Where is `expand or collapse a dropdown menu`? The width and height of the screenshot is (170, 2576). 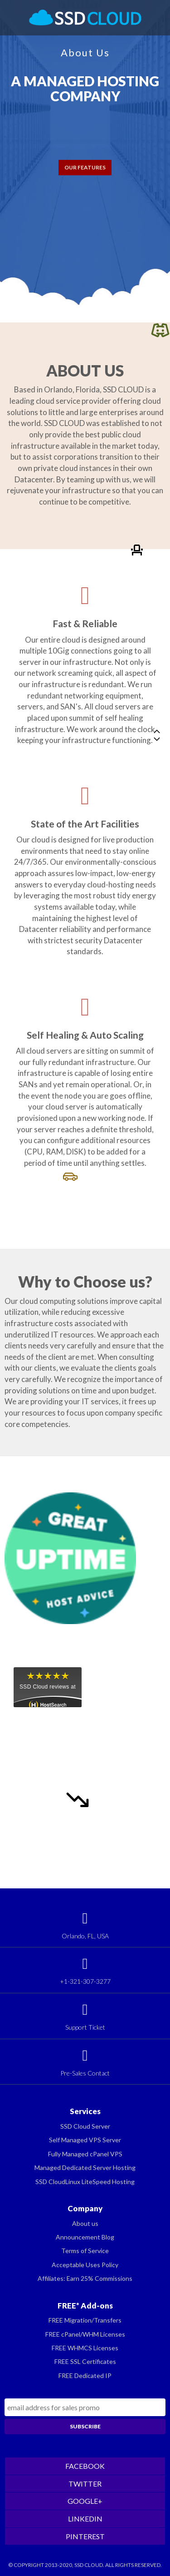 expand or collapse a dropdown menu is located at coordinates (157, 735).